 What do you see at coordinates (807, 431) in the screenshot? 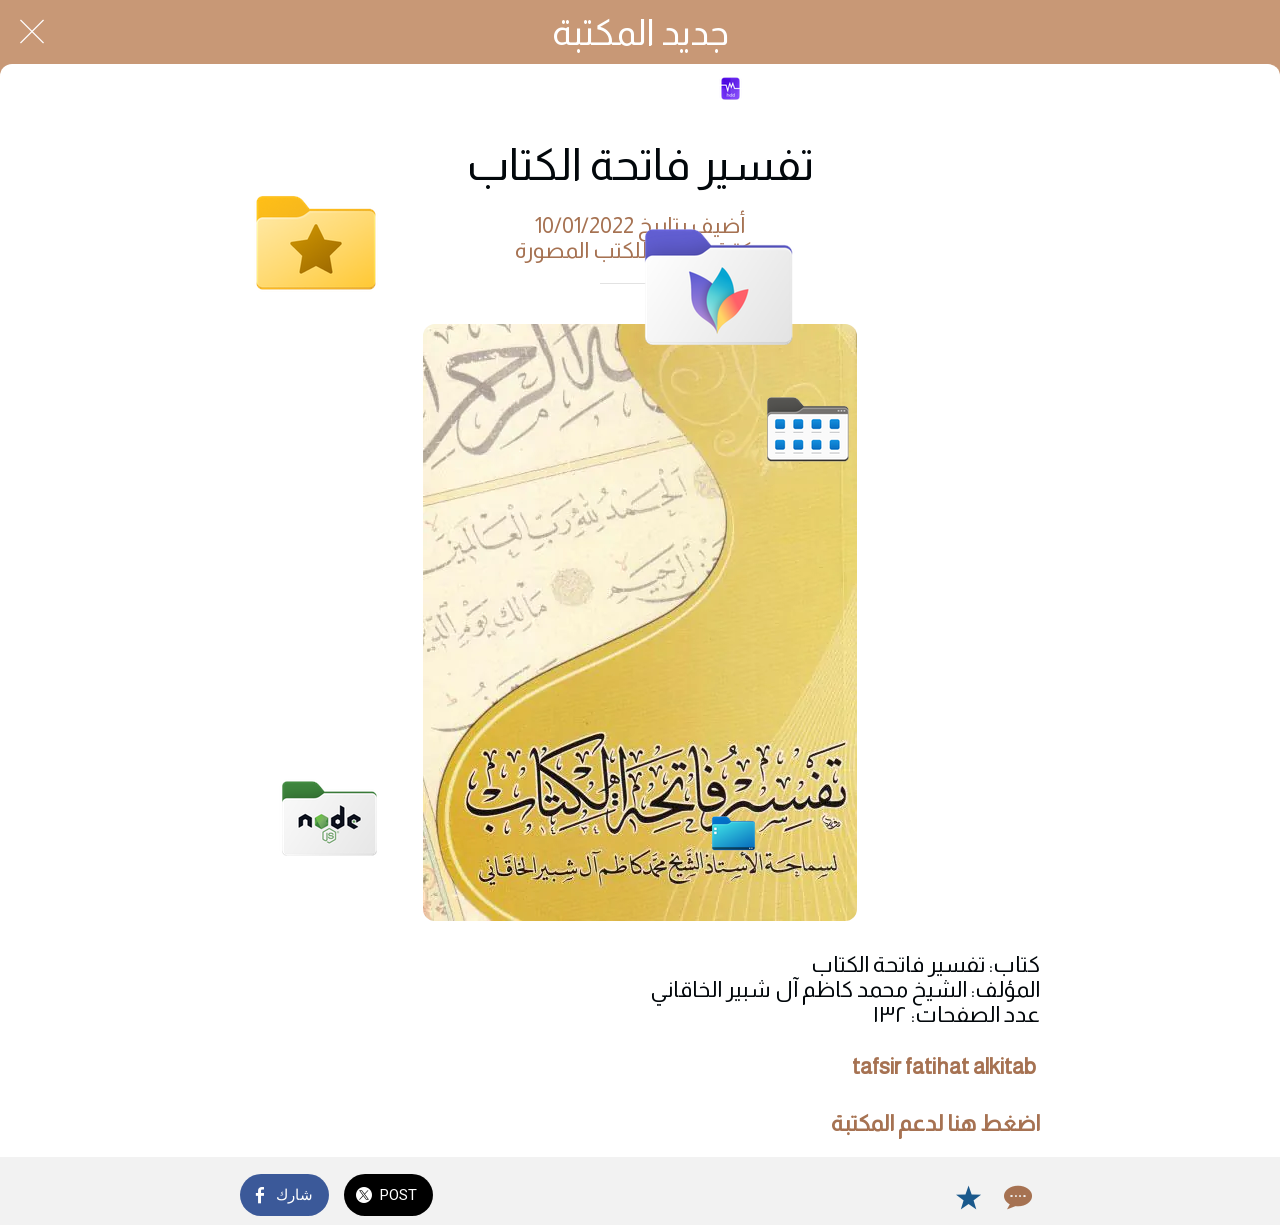
I see `open program manager folder` at bounding box center [807, 431].